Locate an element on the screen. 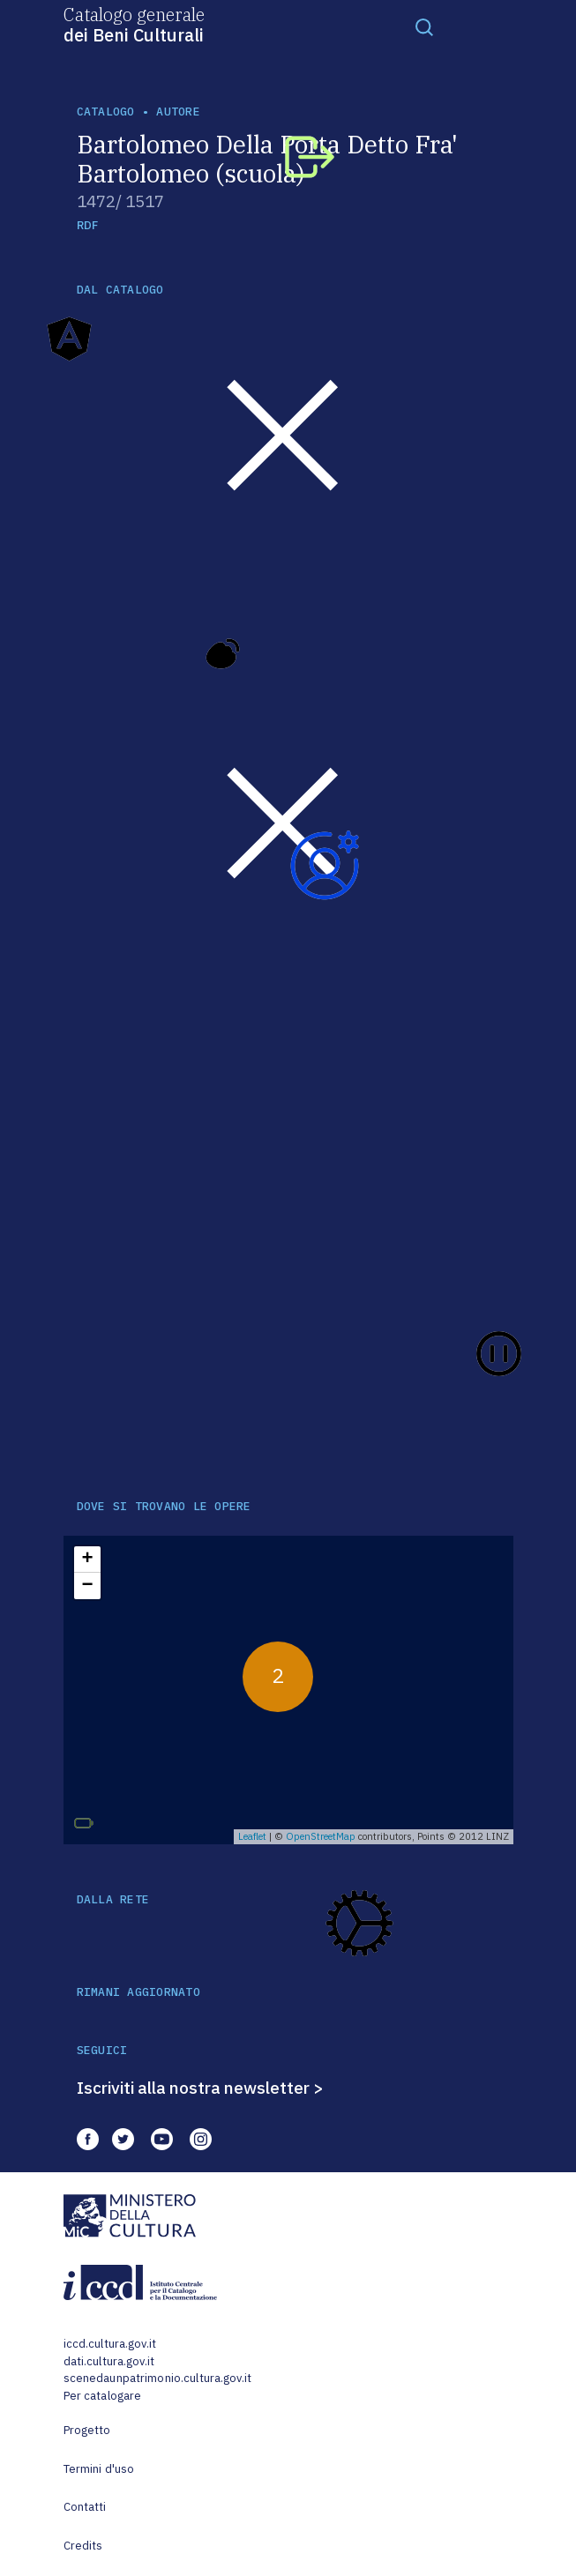 The width and height of the screenshot is (576, 2576). pause media playback is located at coordinates (498, 1353).